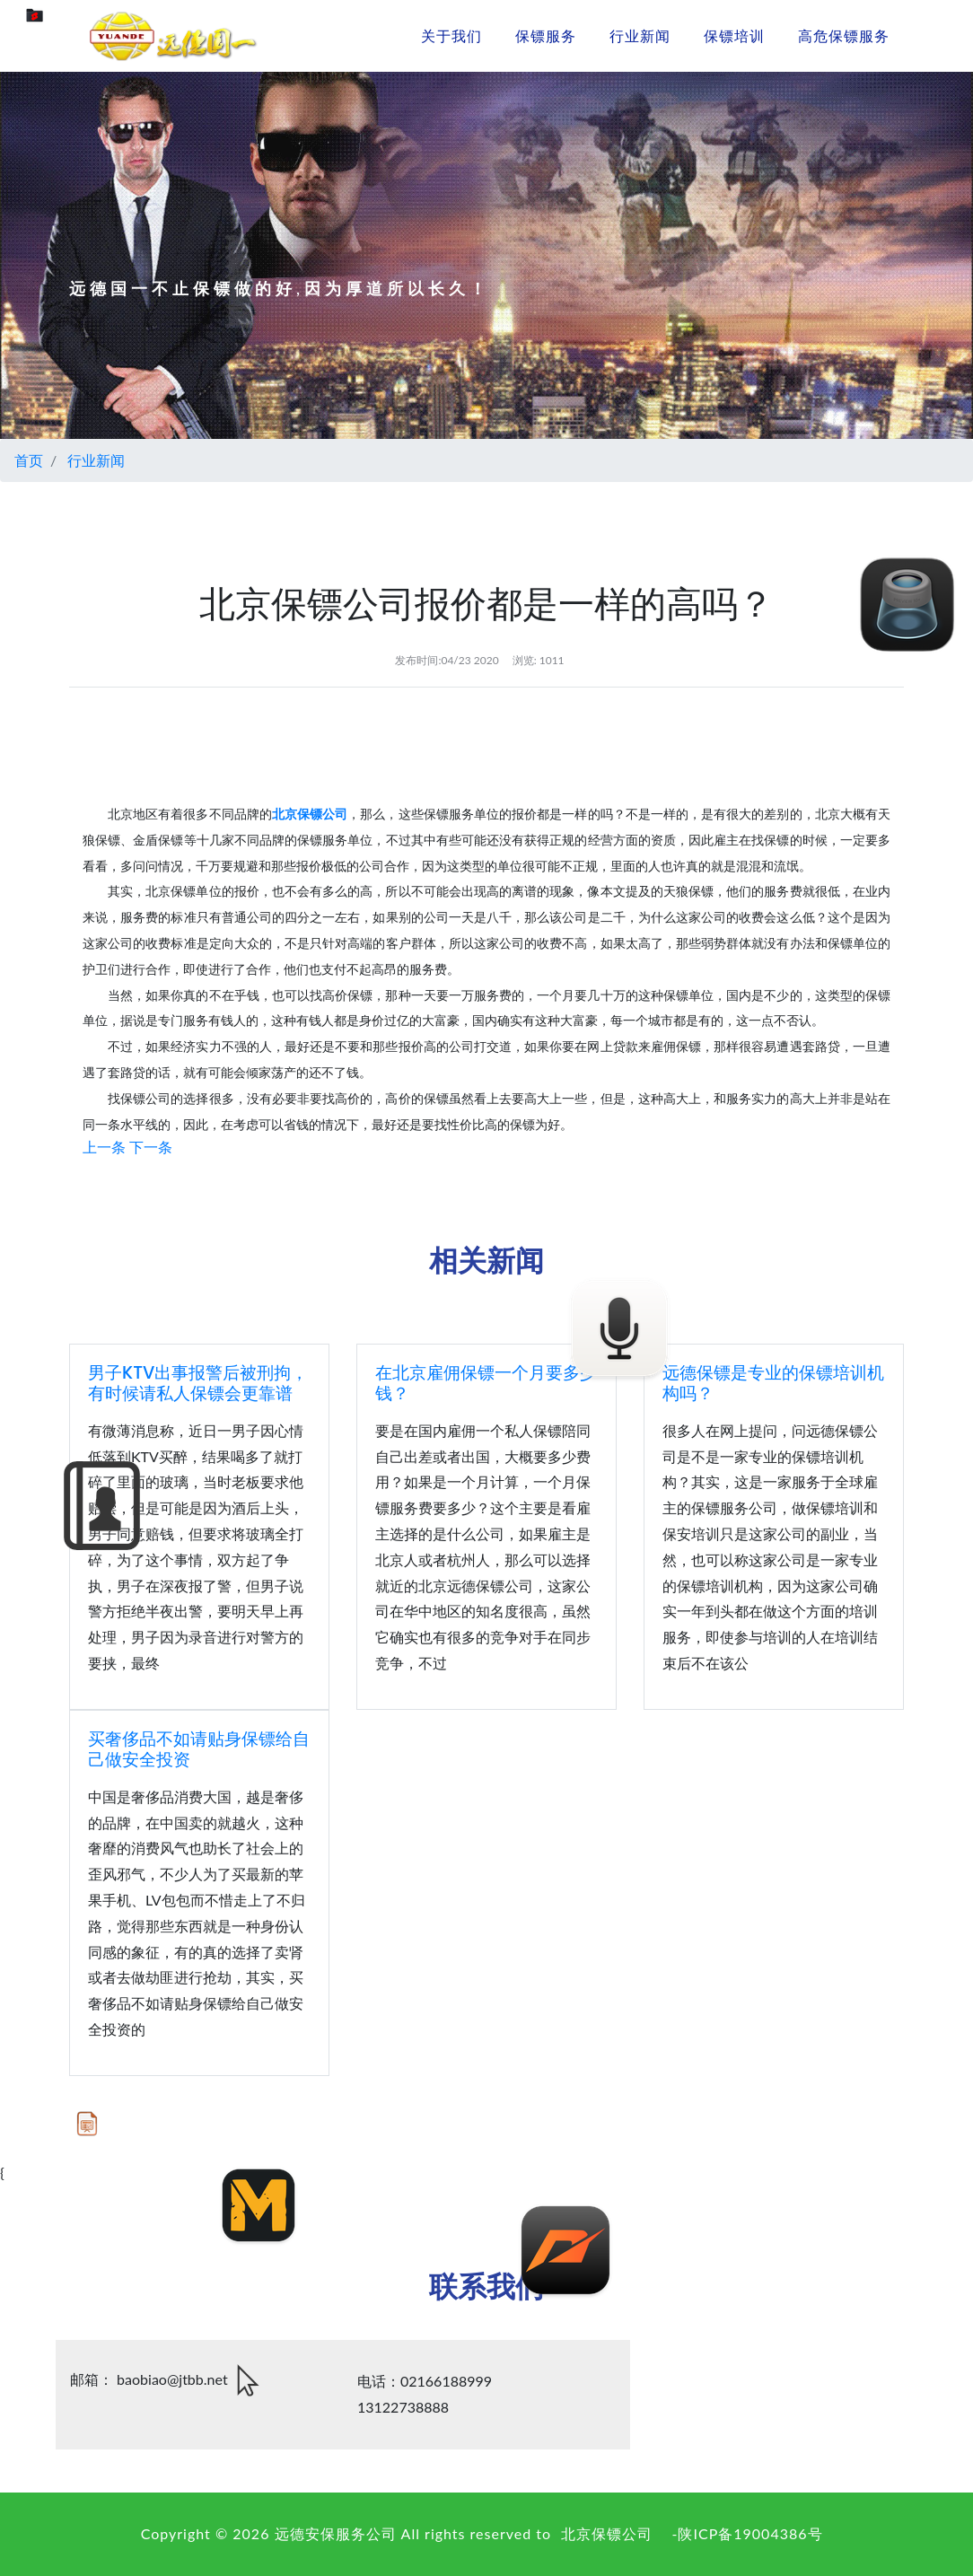 This screenshot has height=2576, width=973. I want to click on open contacts or address book, so click(101, 1505).